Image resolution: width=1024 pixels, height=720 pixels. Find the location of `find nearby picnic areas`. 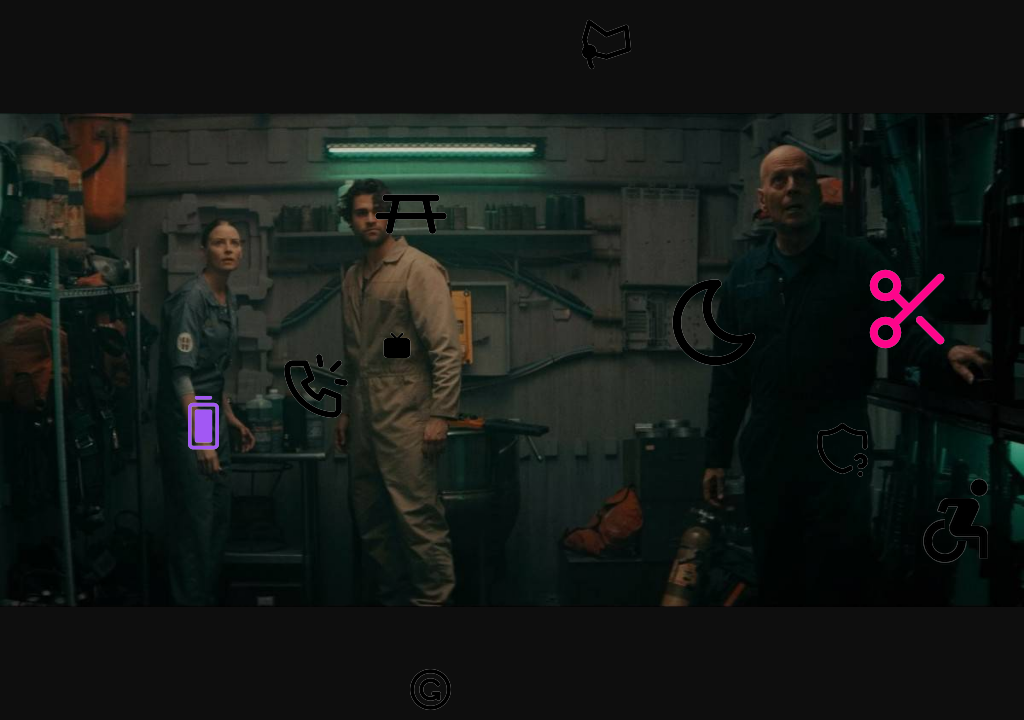

find nearby picnic areas is located at coordinates (411, 216).